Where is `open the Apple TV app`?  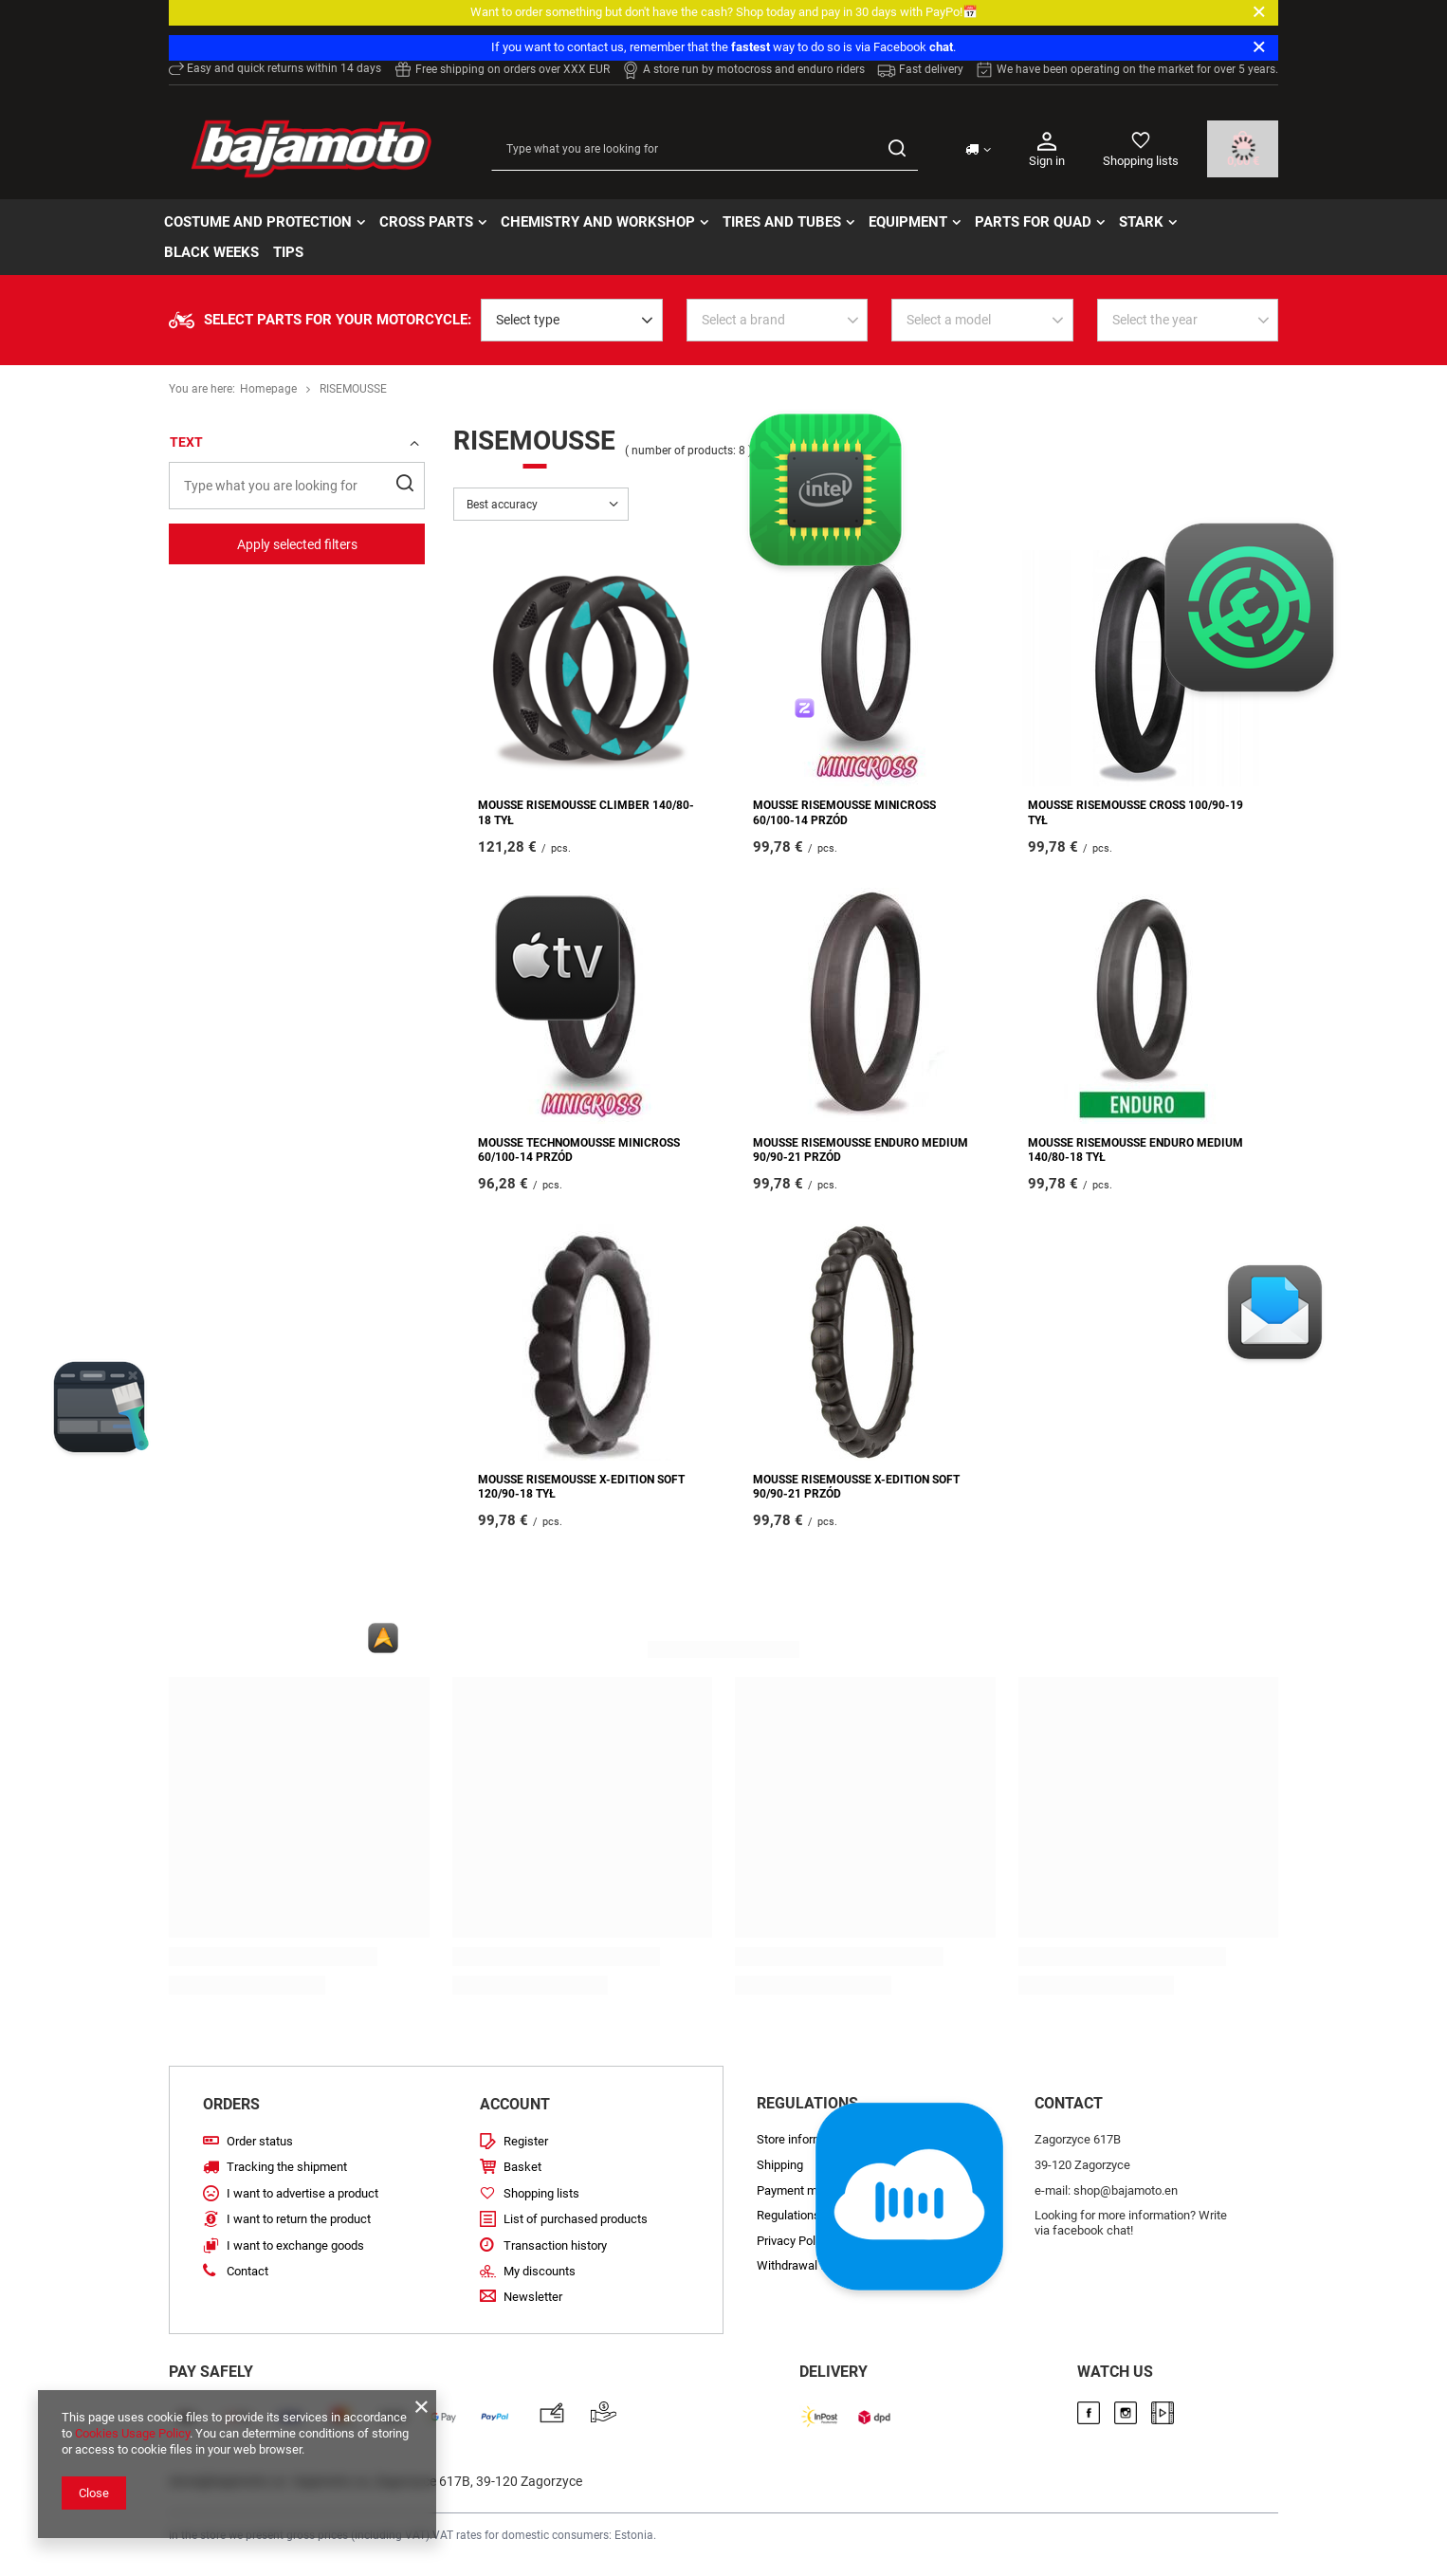
open the Apple TV app is located at coordinates (558, 958).